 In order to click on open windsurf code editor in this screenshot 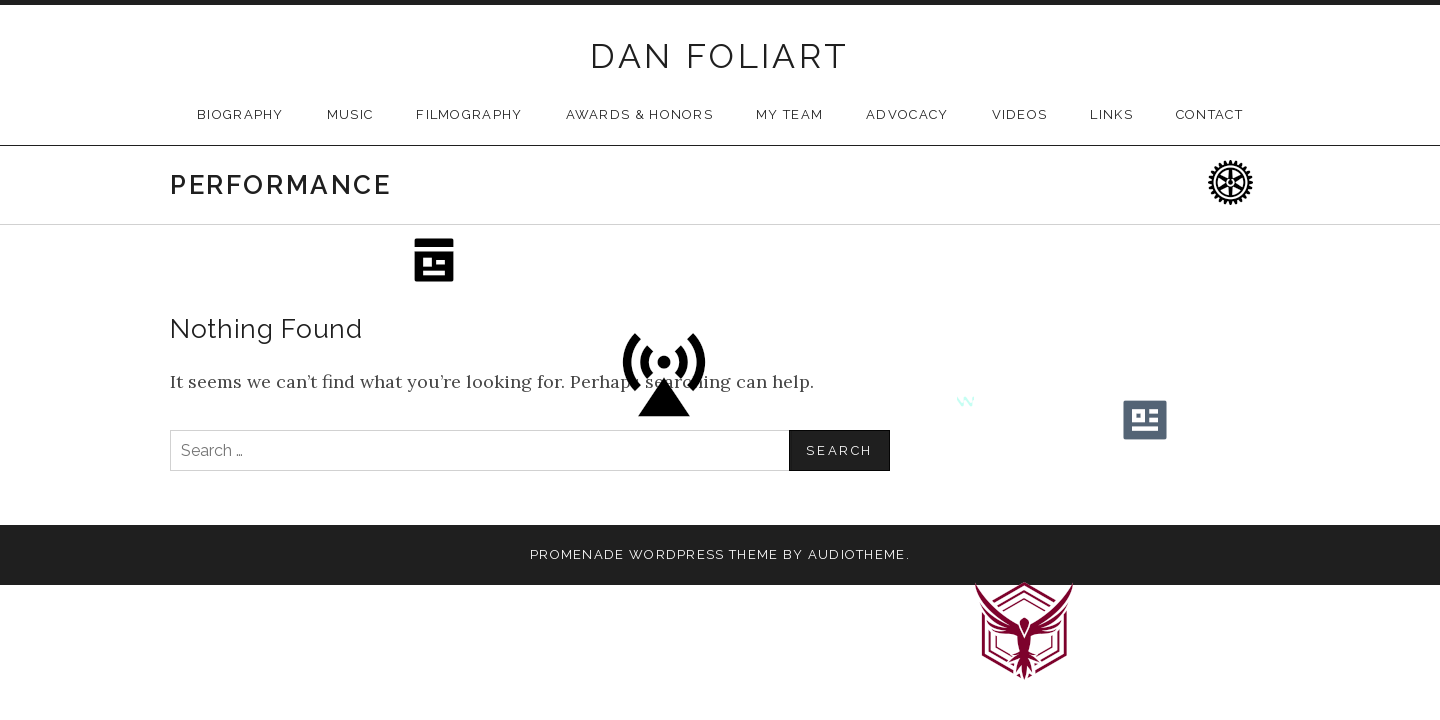, I will do `click(965, 401)`.